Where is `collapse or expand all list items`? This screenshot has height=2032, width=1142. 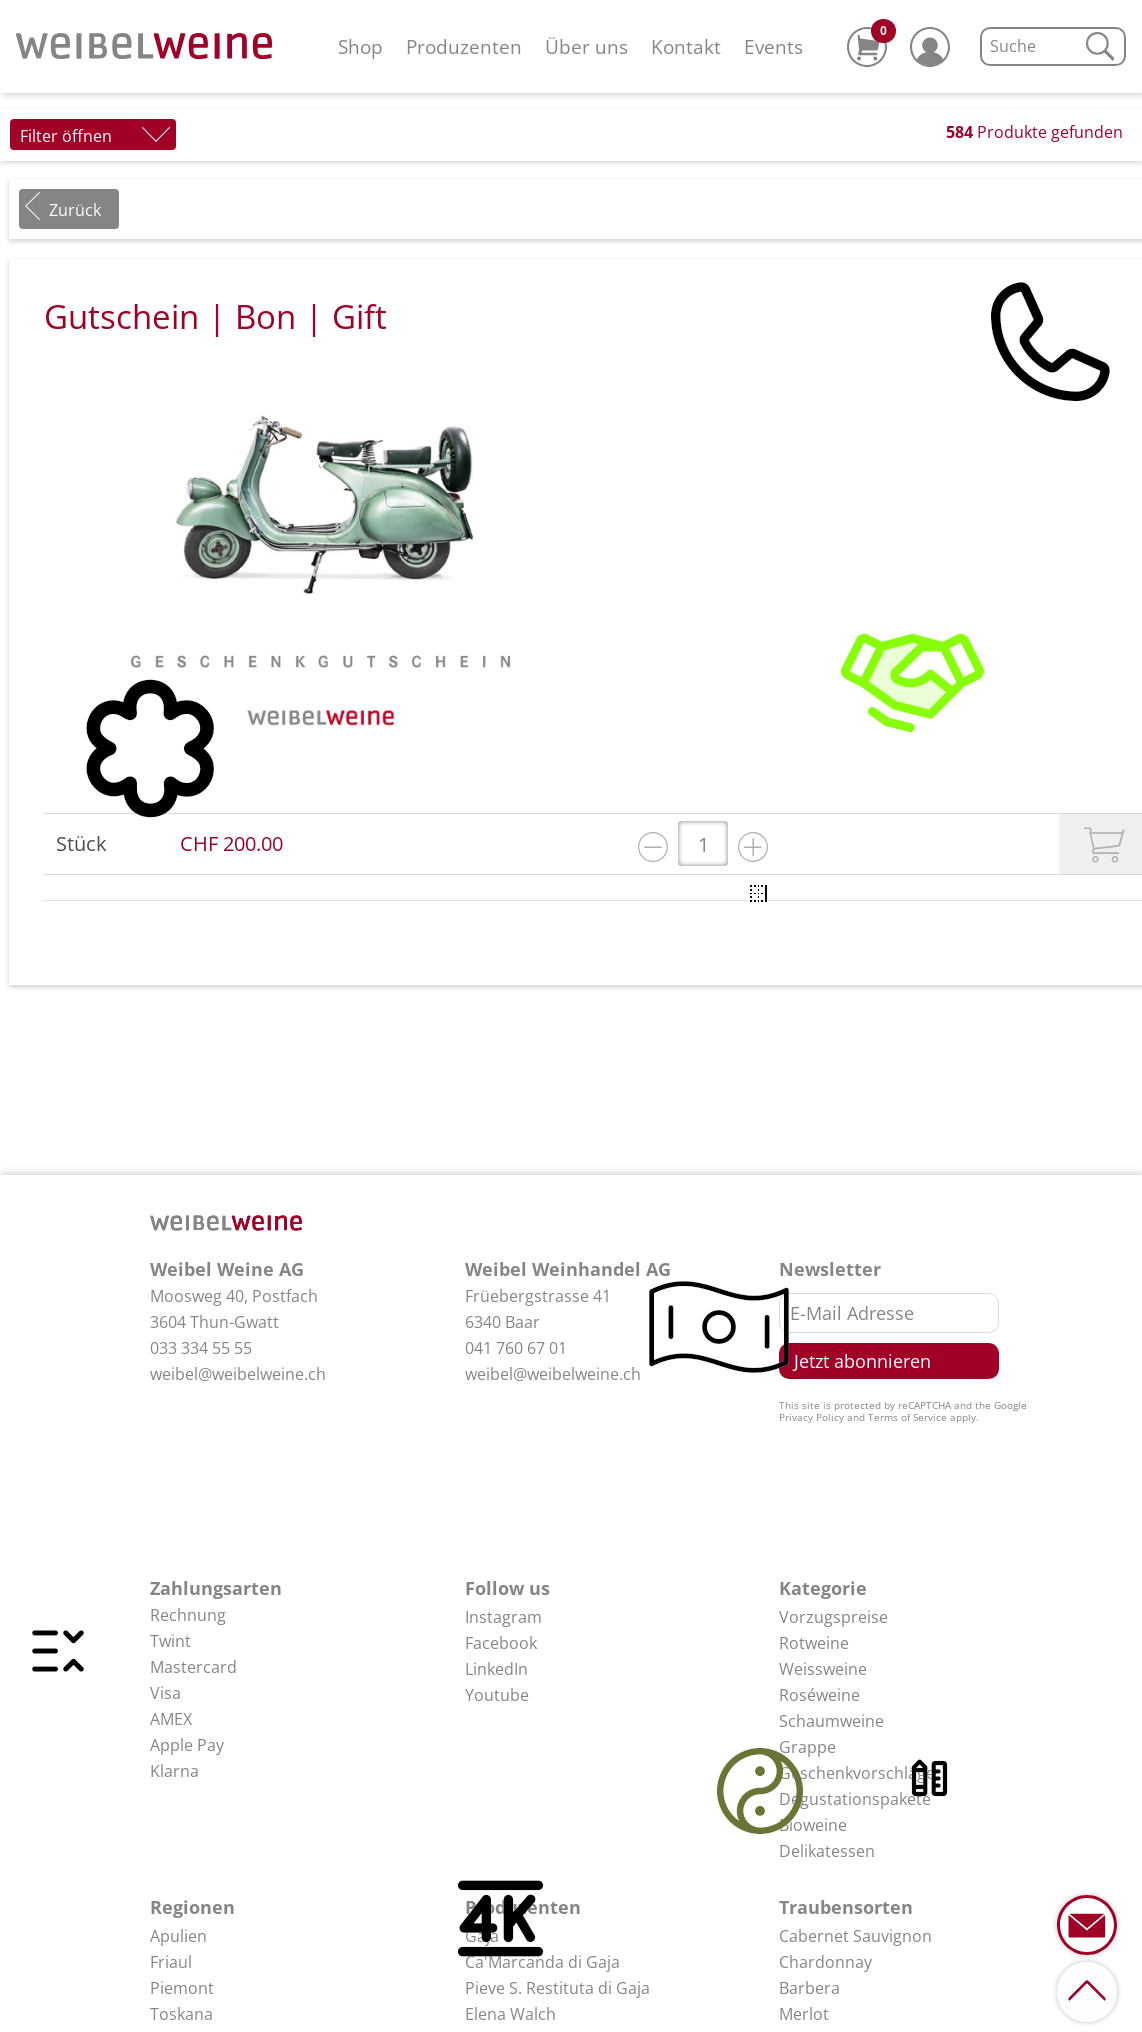 collapse or expand all list items is located at coordinates (58, 1651).